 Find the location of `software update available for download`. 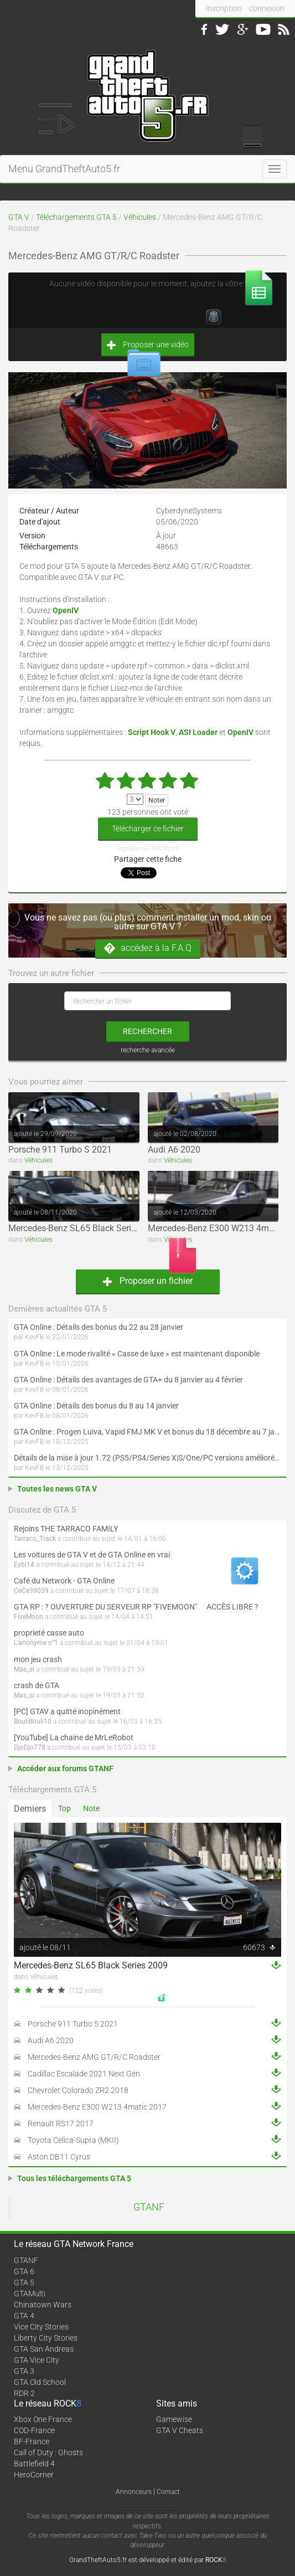

software update available for download is located at coordinates (161, 1997).